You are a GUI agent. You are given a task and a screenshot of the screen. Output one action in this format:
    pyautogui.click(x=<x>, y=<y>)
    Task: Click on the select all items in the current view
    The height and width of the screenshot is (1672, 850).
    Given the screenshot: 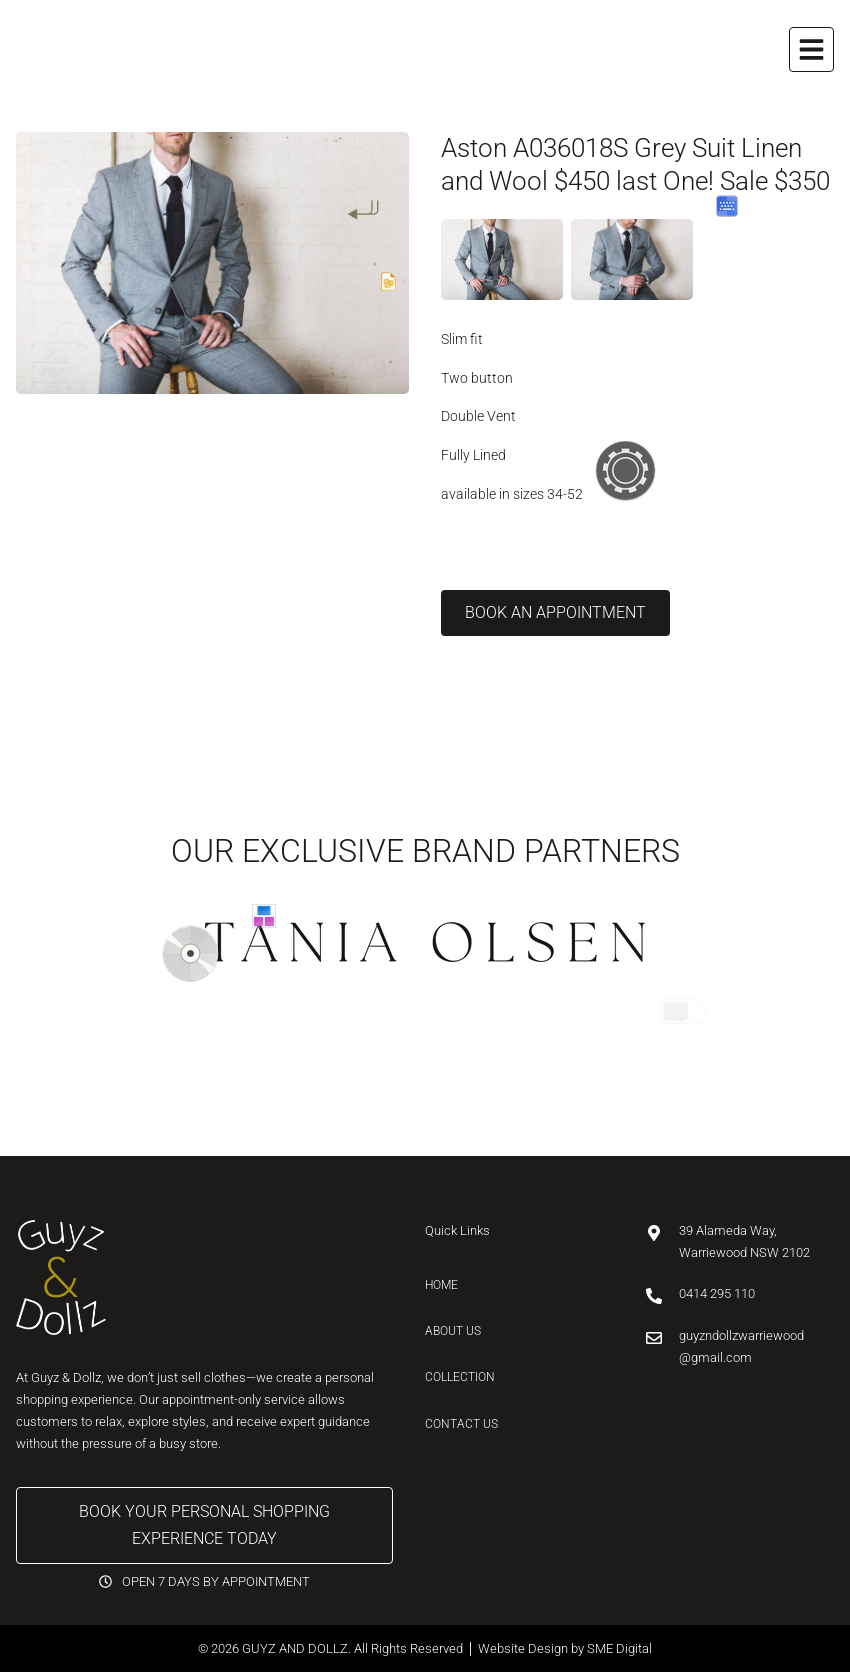 What is the action you would take?
    pyautogui.click(x=264, y=916)
    